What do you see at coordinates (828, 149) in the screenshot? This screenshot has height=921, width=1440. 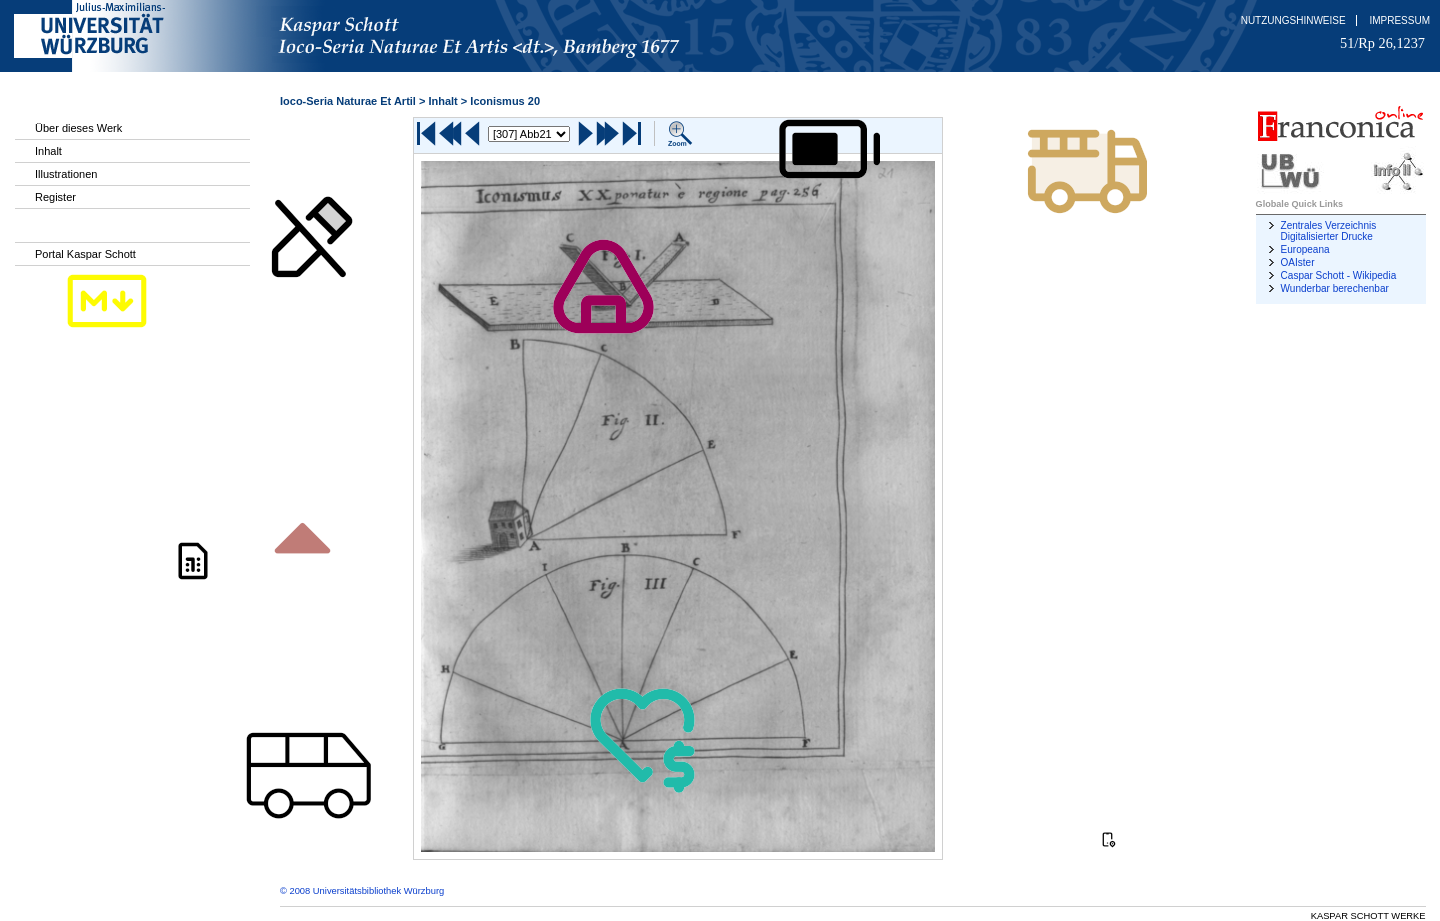 I see `indicates battery is at high charge level` at bounding box center [828, 149].